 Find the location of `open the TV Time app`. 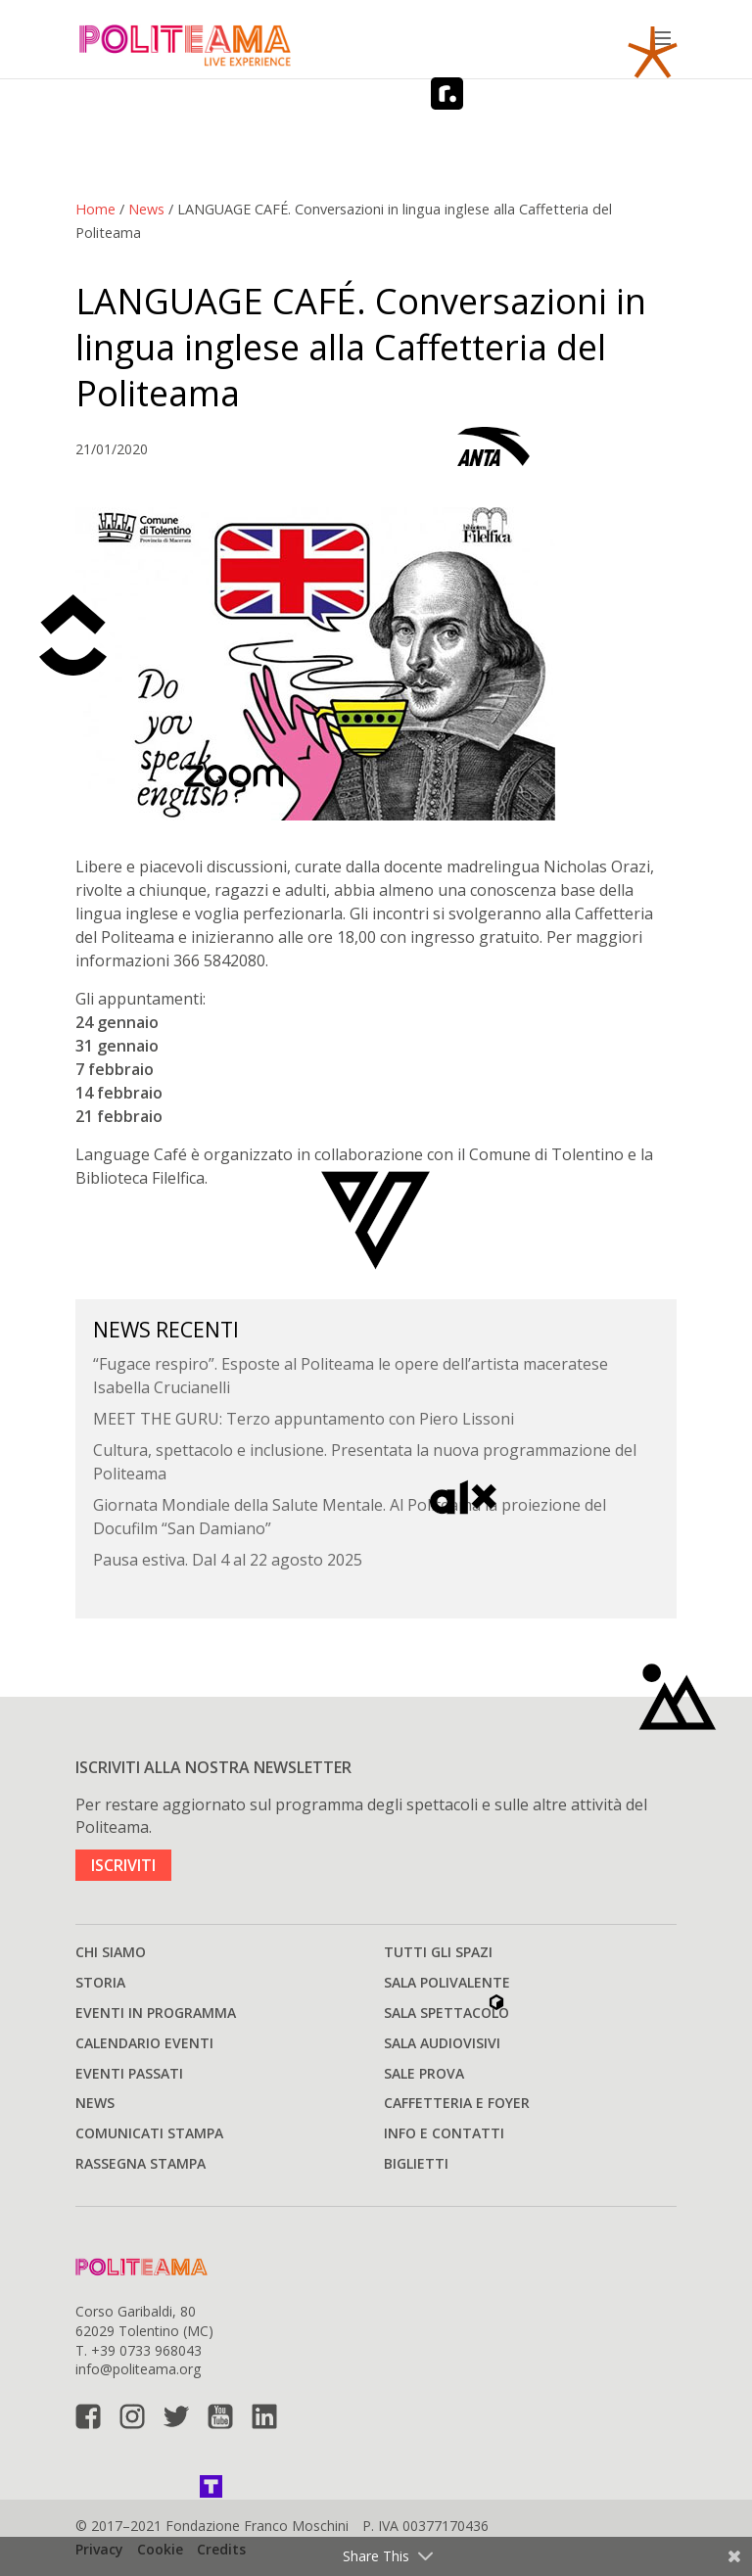

open the TV Time app is located at coordinates (211, 2486).